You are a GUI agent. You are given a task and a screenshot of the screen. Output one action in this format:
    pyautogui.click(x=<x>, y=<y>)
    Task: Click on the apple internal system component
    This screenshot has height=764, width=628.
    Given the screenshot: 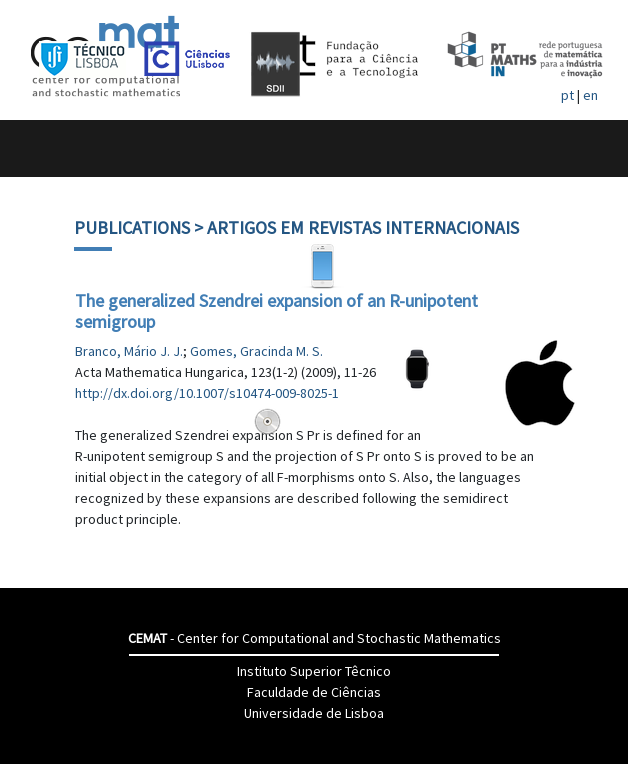 What is the action you would take?
    pyautogui.click(x=540, y=383)
    